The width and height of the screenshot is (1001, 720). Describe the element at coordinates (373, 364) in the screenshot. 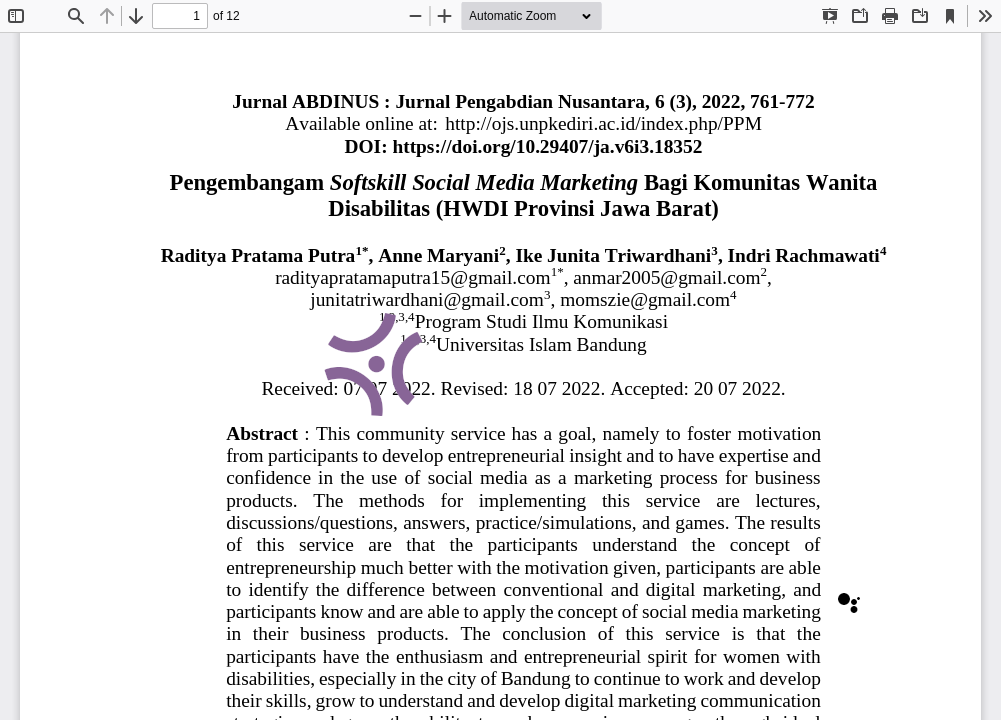

I see `open Launchpad app launcher` at that location.